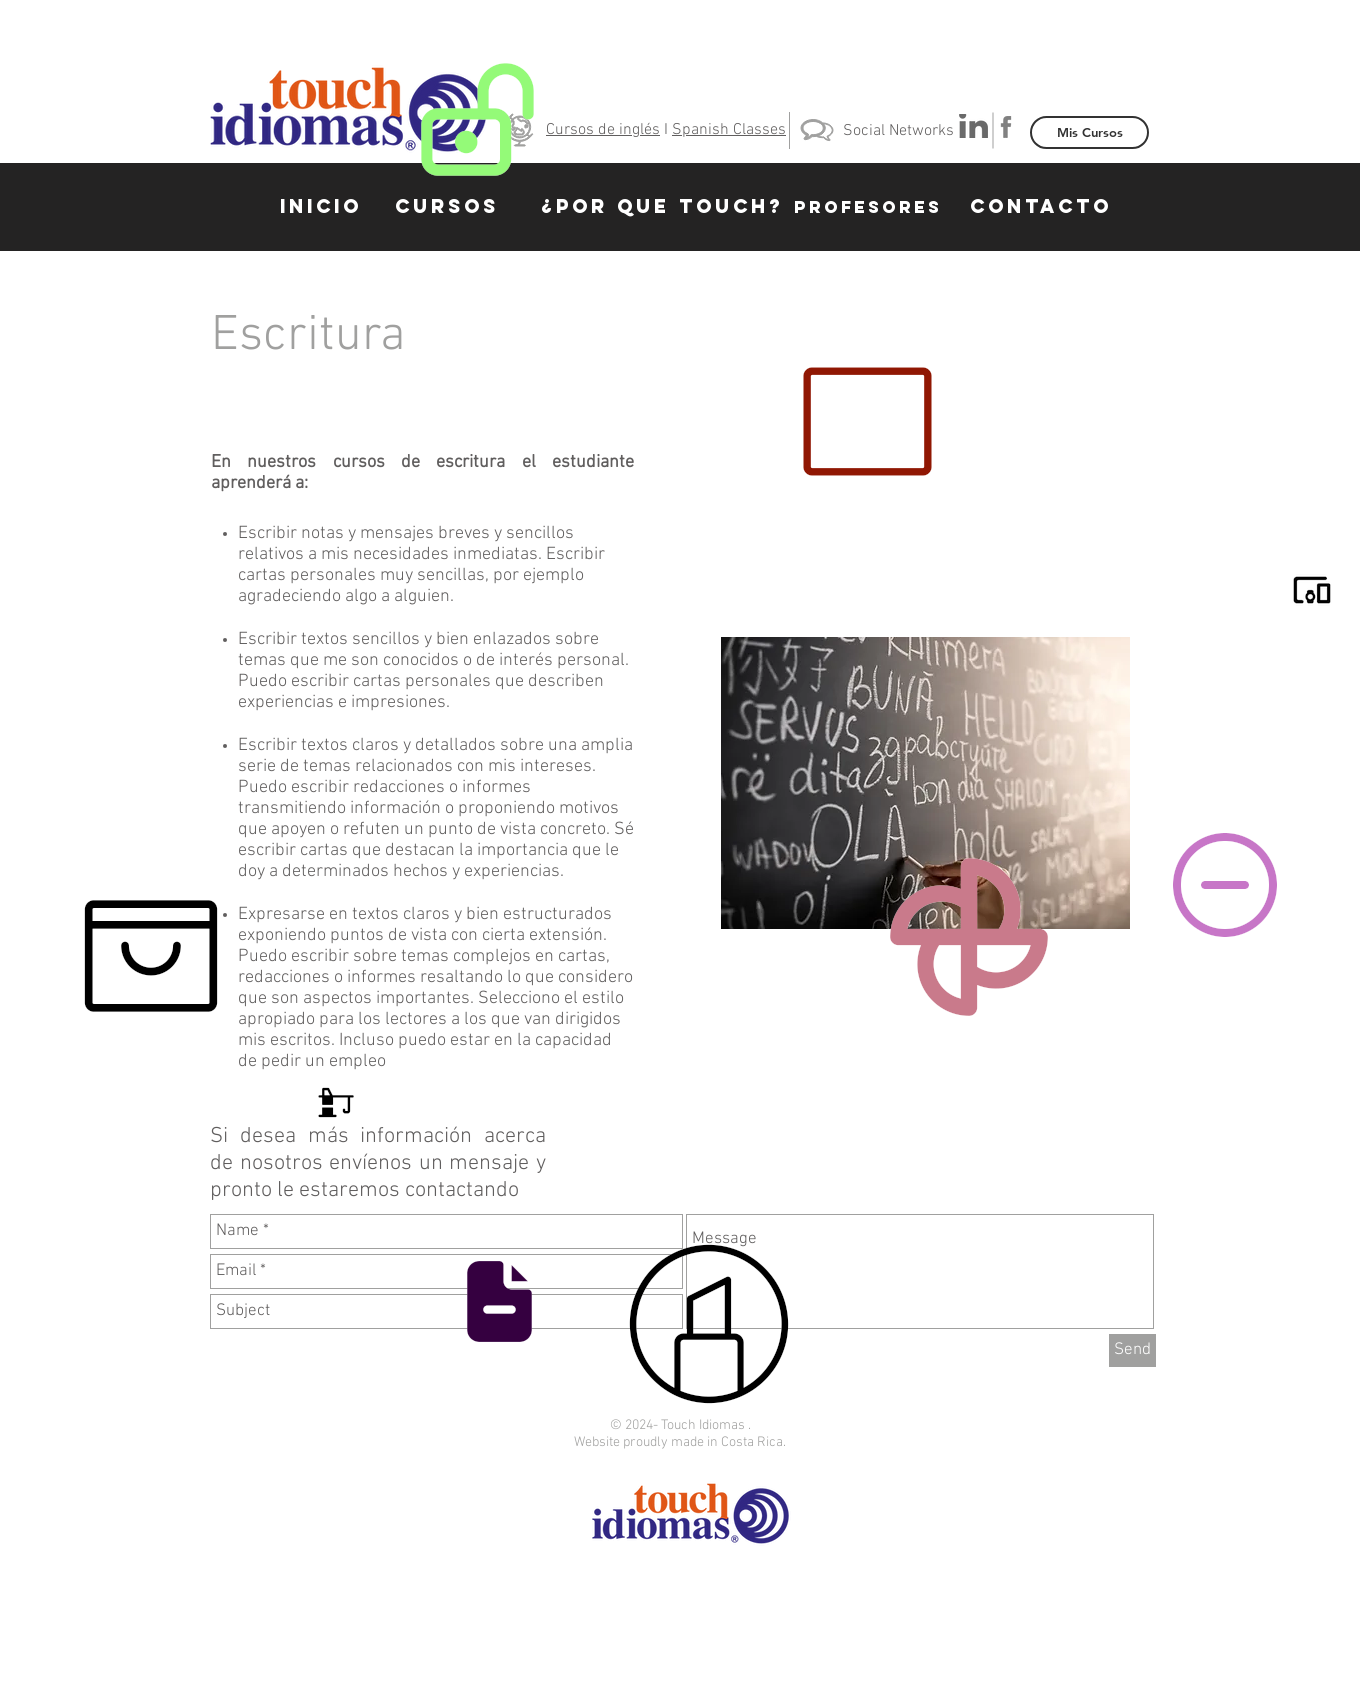  I want to click on remove an item from a list or cart, so click(1225, 885).